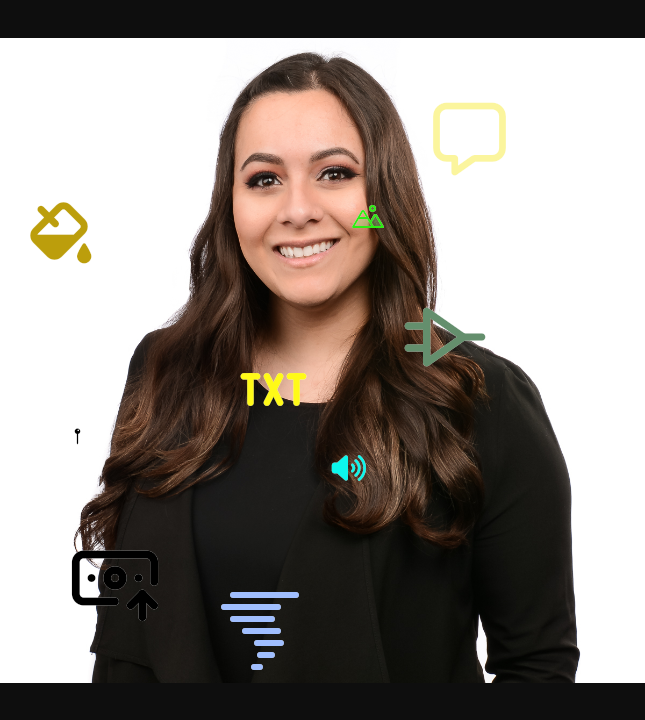 The image size is (645, 720). Describe the element at coordinates (445, 337) in the screenshot. I see `logic buffer gate symbol in circuit design` at that location.